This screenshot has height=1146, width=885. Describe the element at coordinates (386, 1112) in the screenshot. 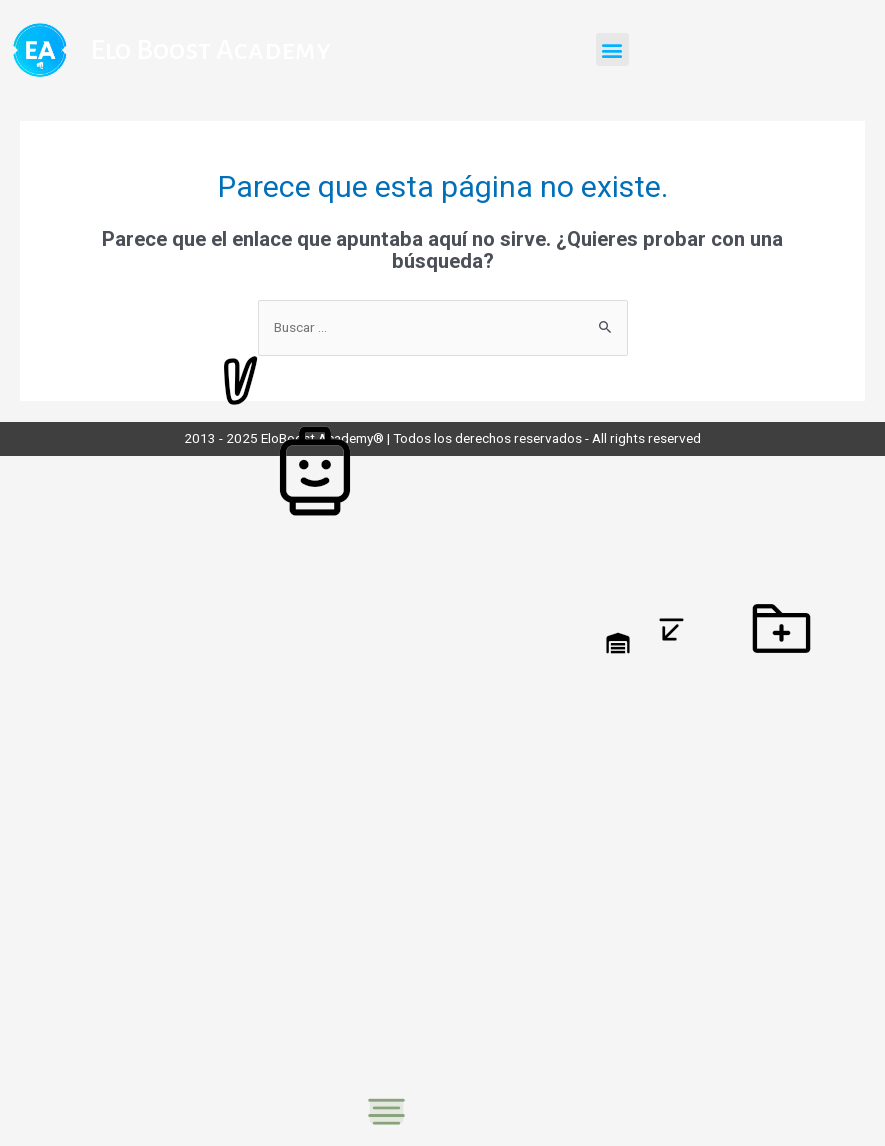

I see `center align text` at that location.